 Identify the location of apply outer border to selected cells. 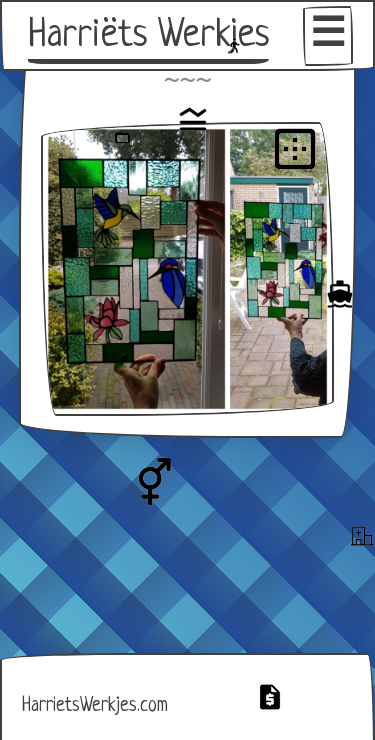
(295, 149).